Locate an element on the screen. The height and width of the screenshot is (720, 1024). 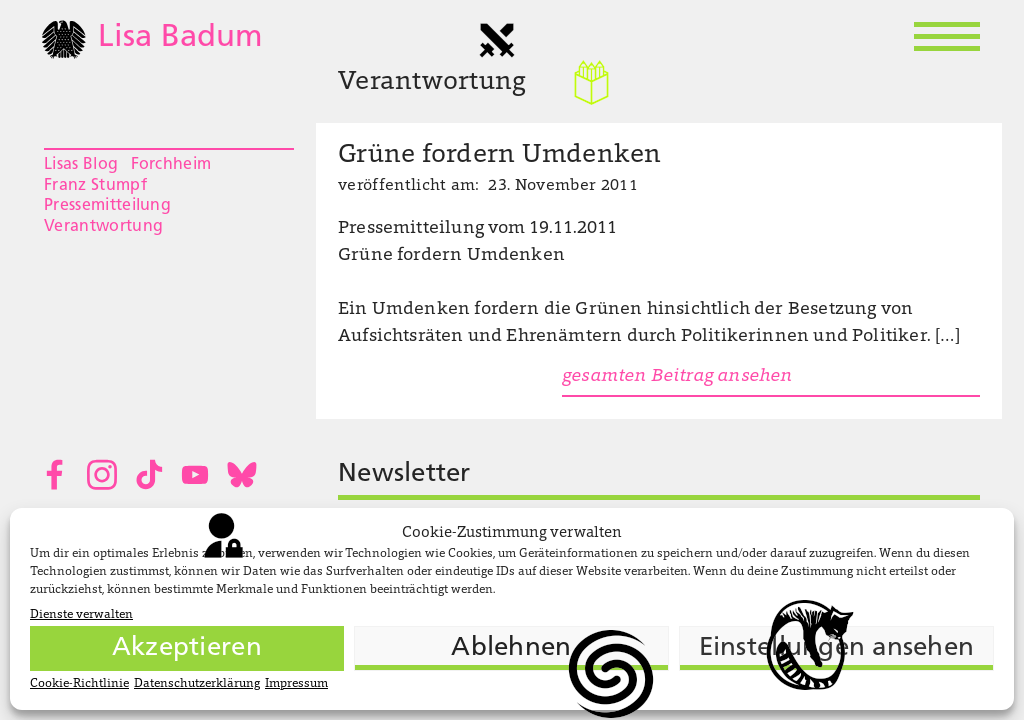
access admin or administrator settings is located at coordinates (221, 536).